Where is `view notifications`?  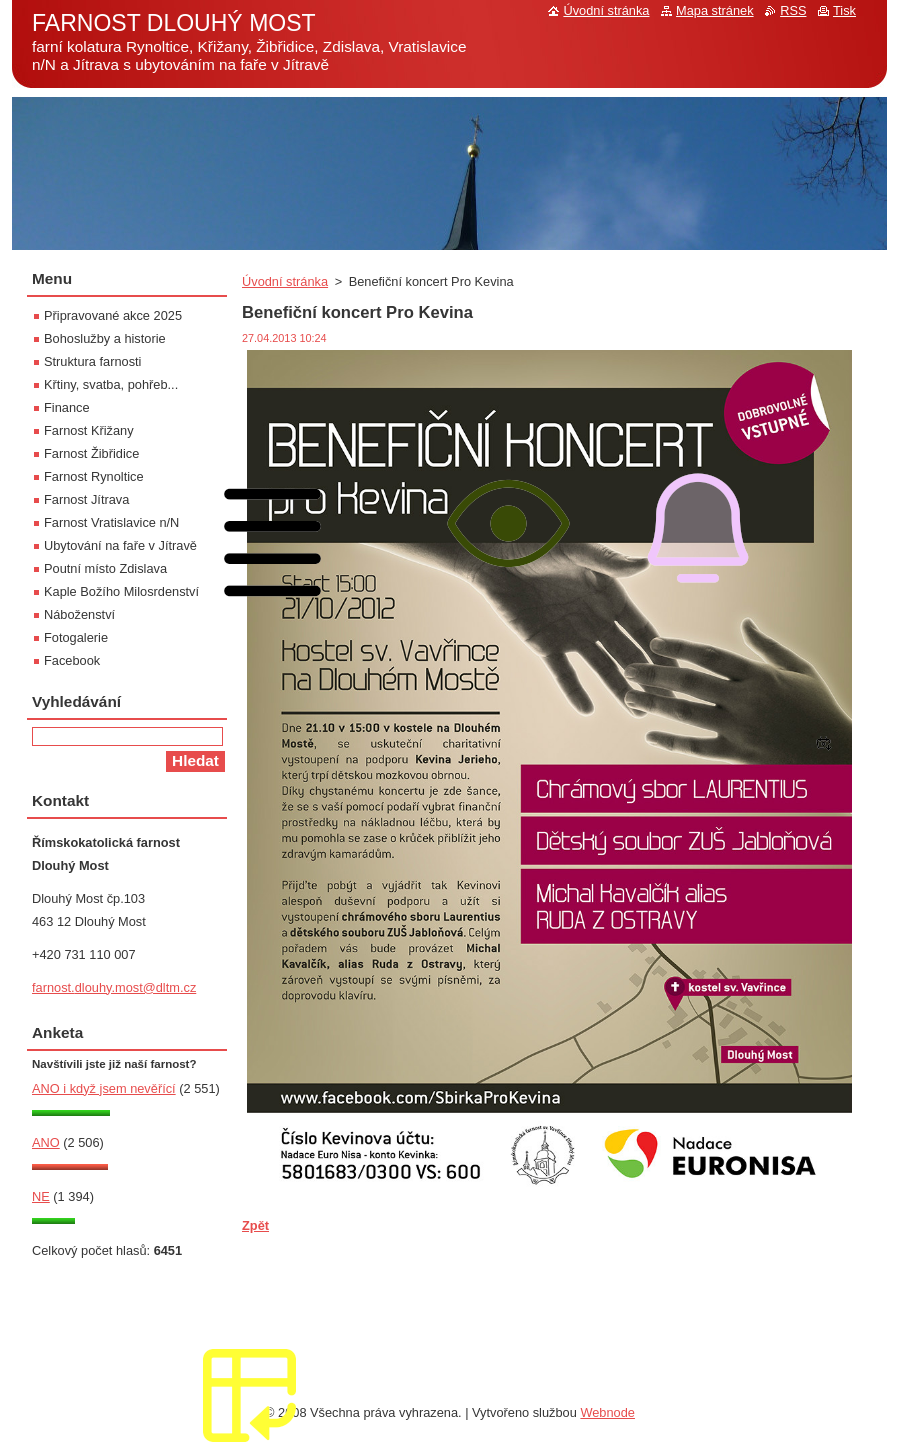
view notifications is located at coordinates (698, 528).